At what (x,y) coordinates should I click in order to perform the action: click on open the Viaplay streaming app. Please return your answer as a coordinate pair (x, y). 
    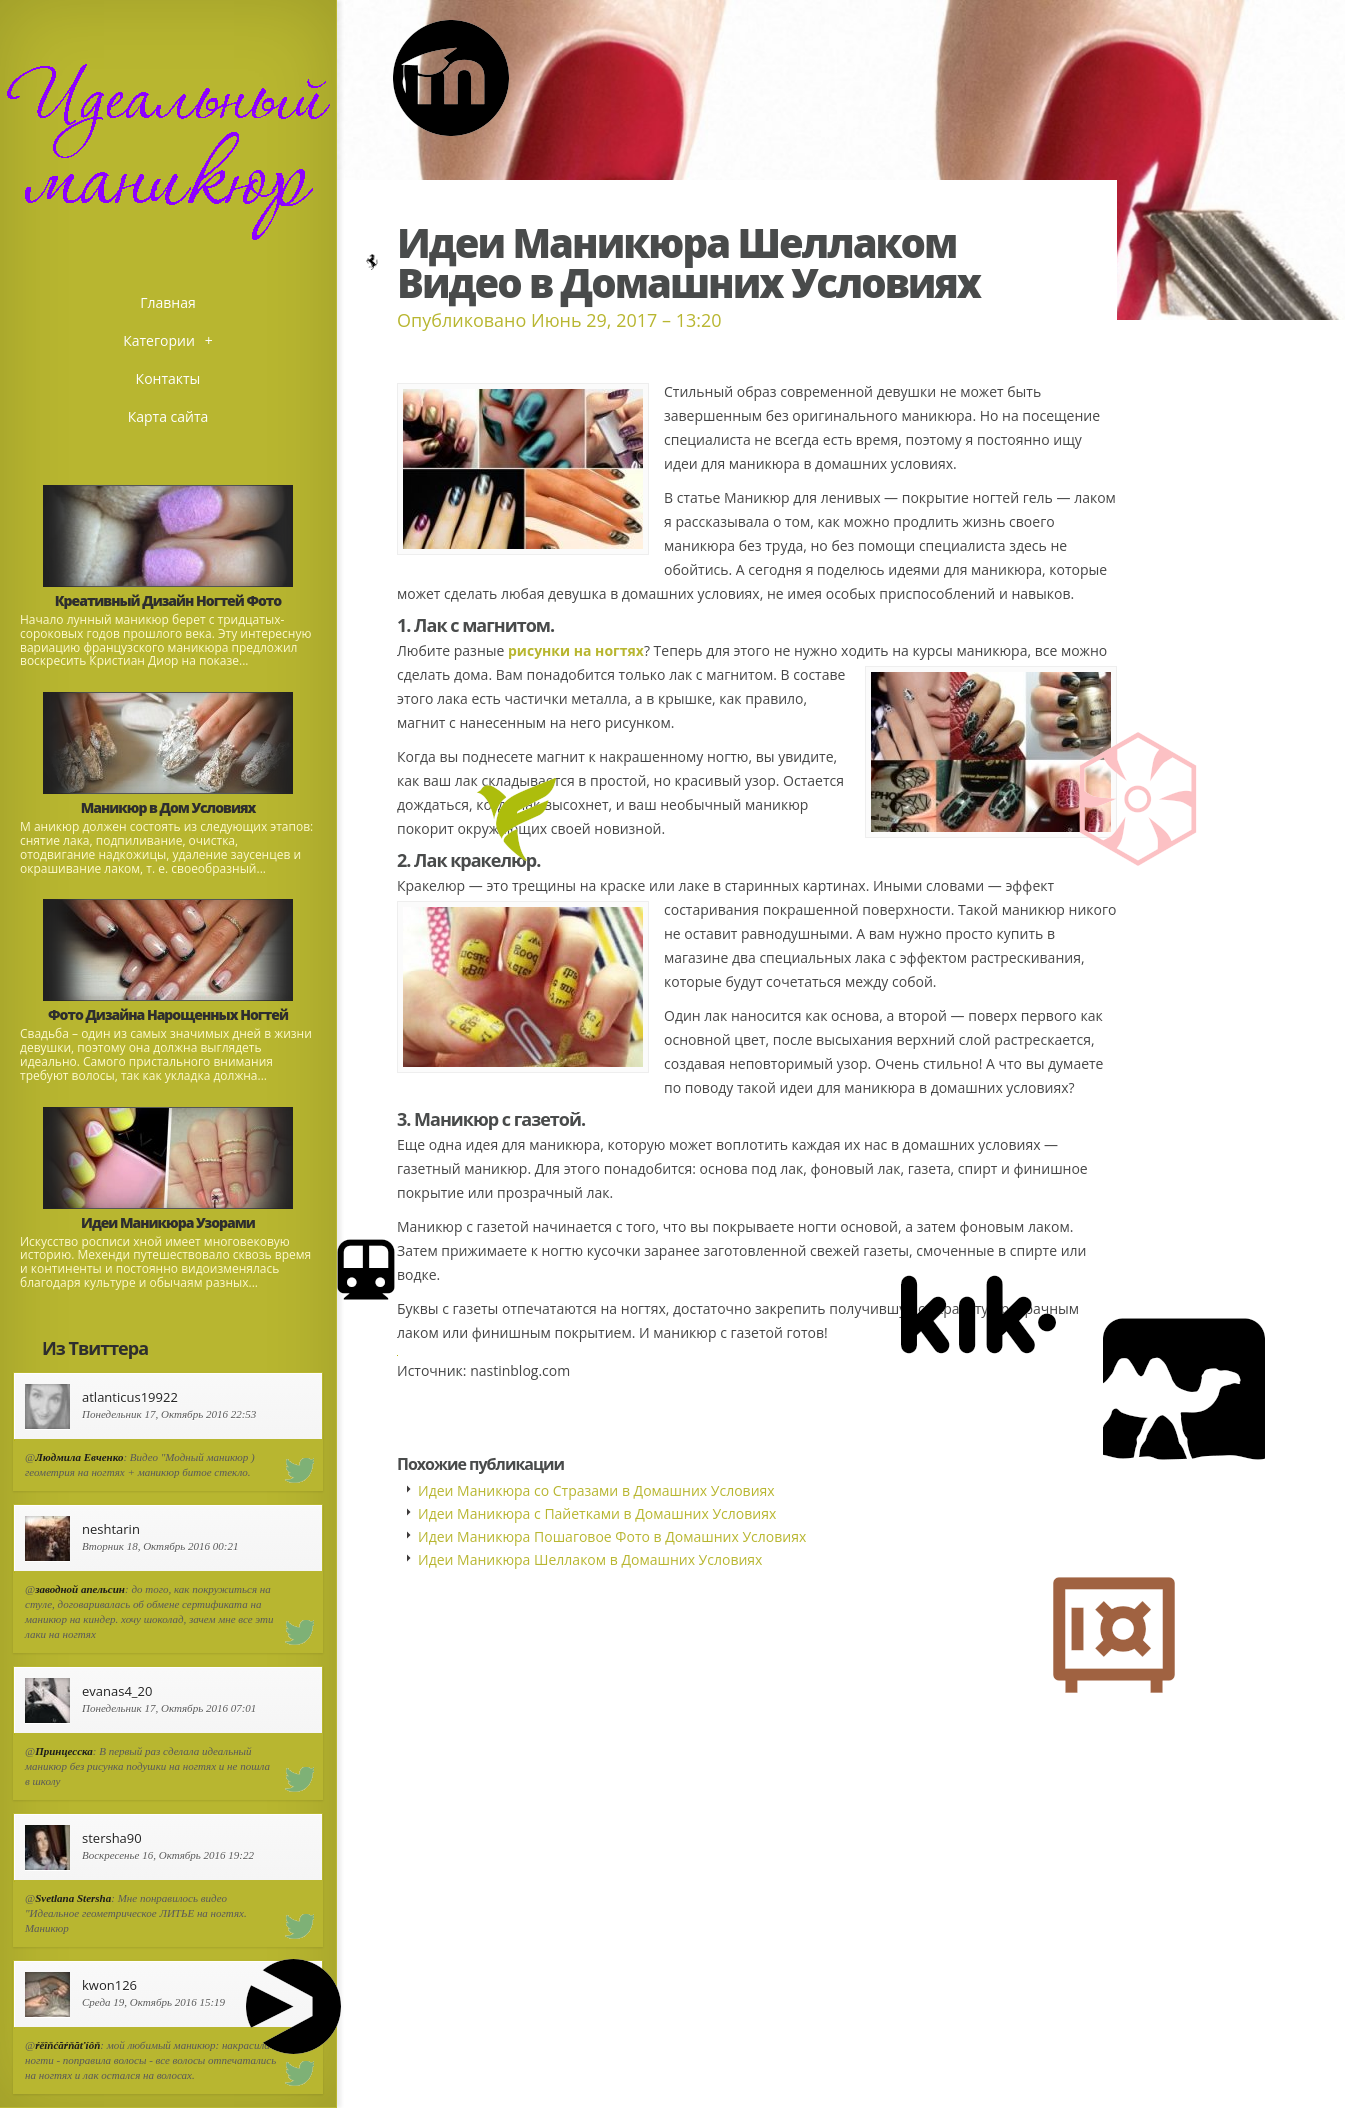
    Looking at the image, I should click on (293, 2006).